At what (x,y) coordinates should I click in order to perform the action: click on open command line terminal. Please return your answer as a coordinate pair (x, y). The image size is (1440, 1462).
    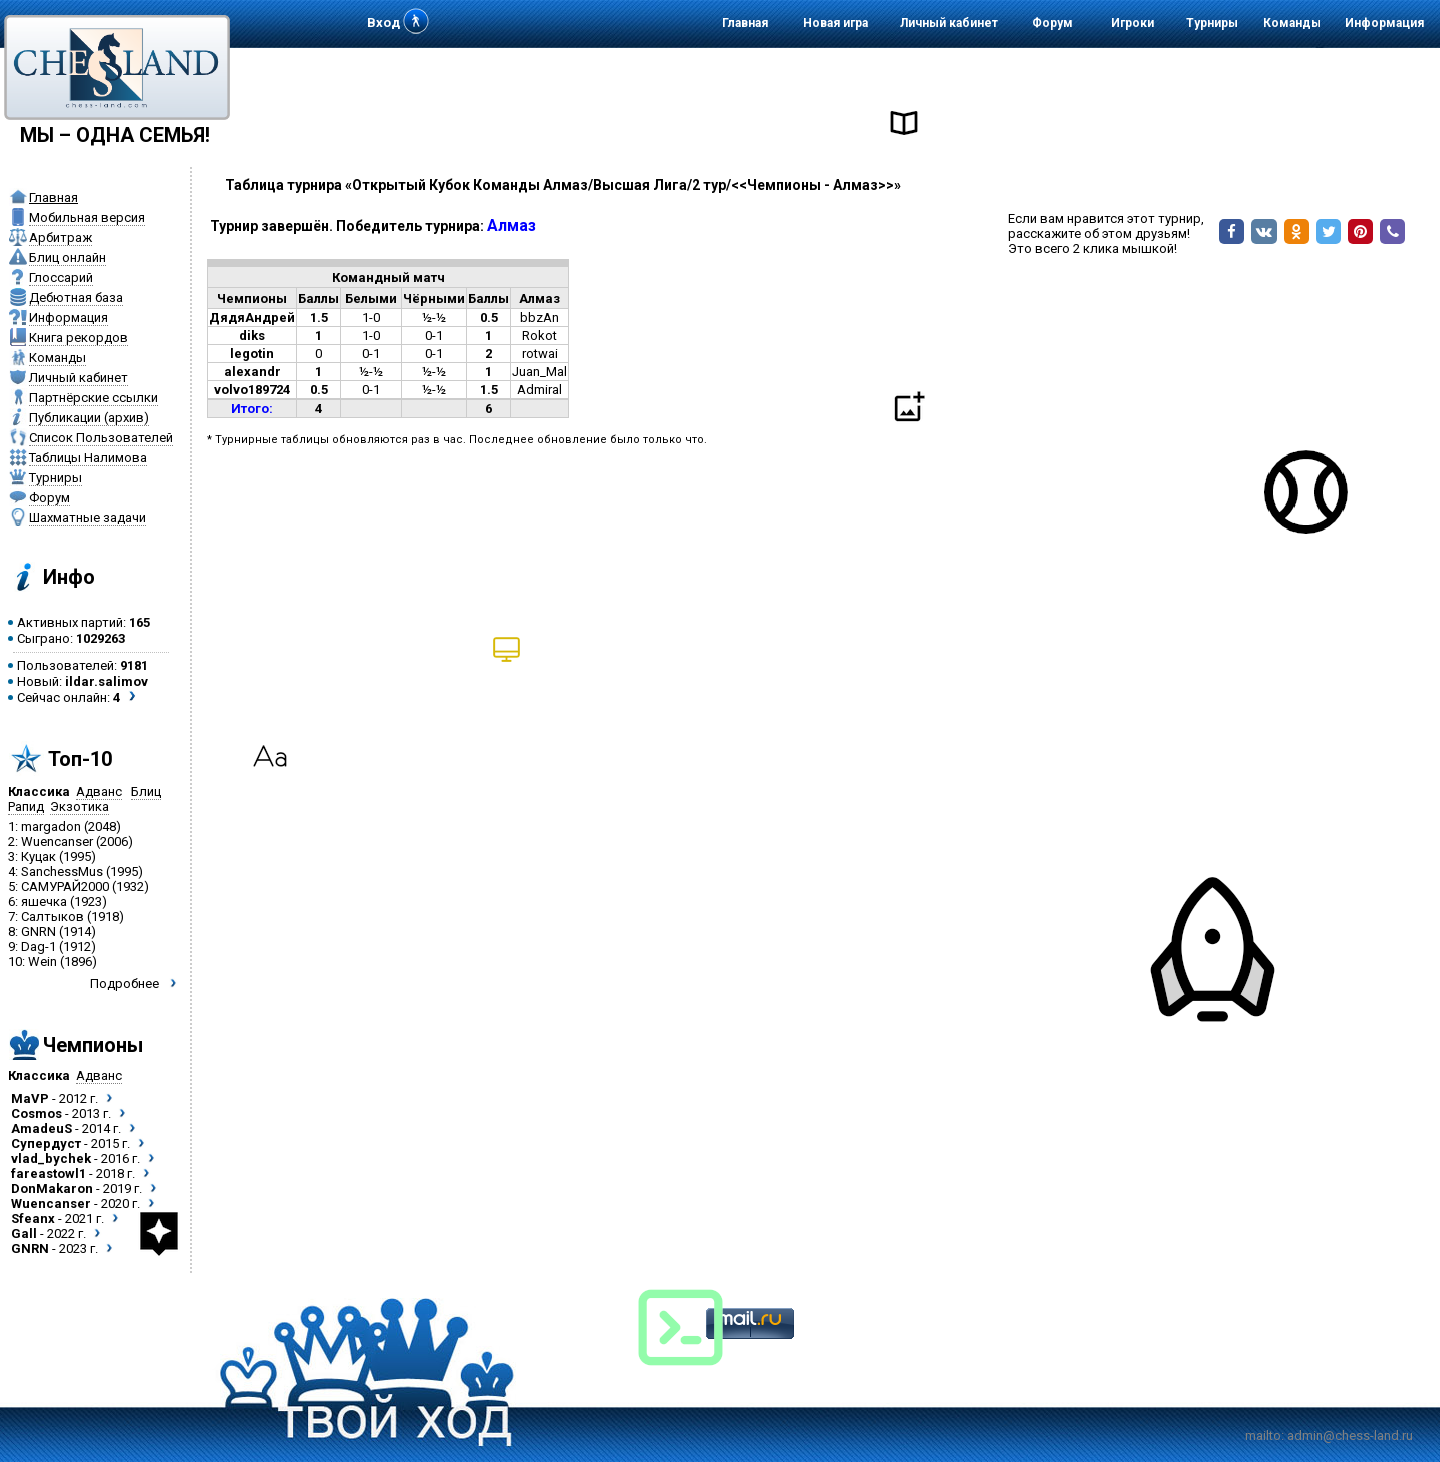
    Looking at the image, I should click on (680, 1327).